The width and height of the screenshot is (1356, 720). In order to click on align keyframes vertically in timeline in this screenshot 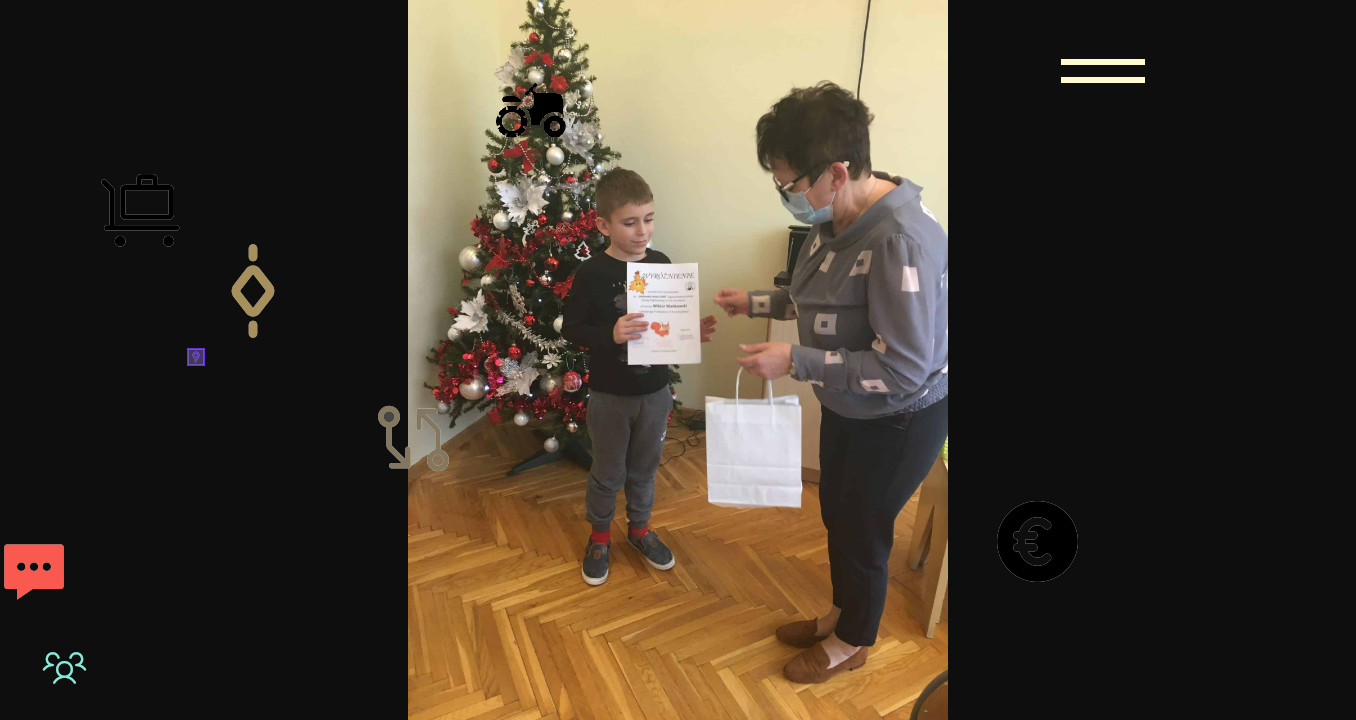, I will do `click(253, 291)`.